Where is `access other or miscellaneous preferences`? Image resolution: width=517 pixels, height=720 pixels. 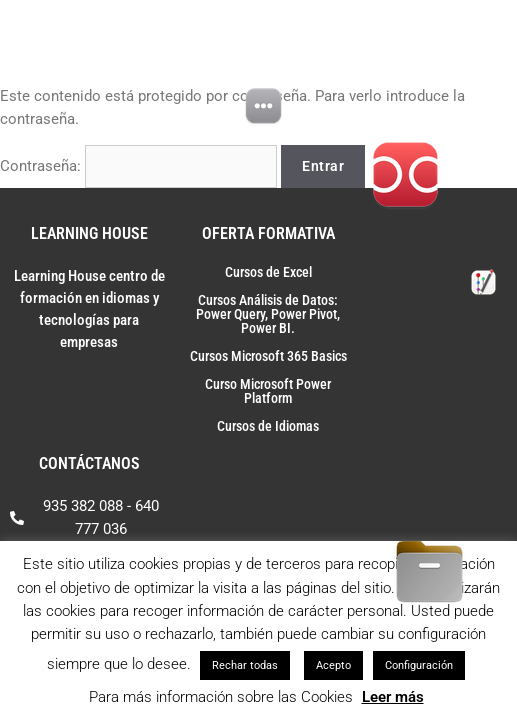 access other or miscellaneous preferences is located at coordinates (263, 106).